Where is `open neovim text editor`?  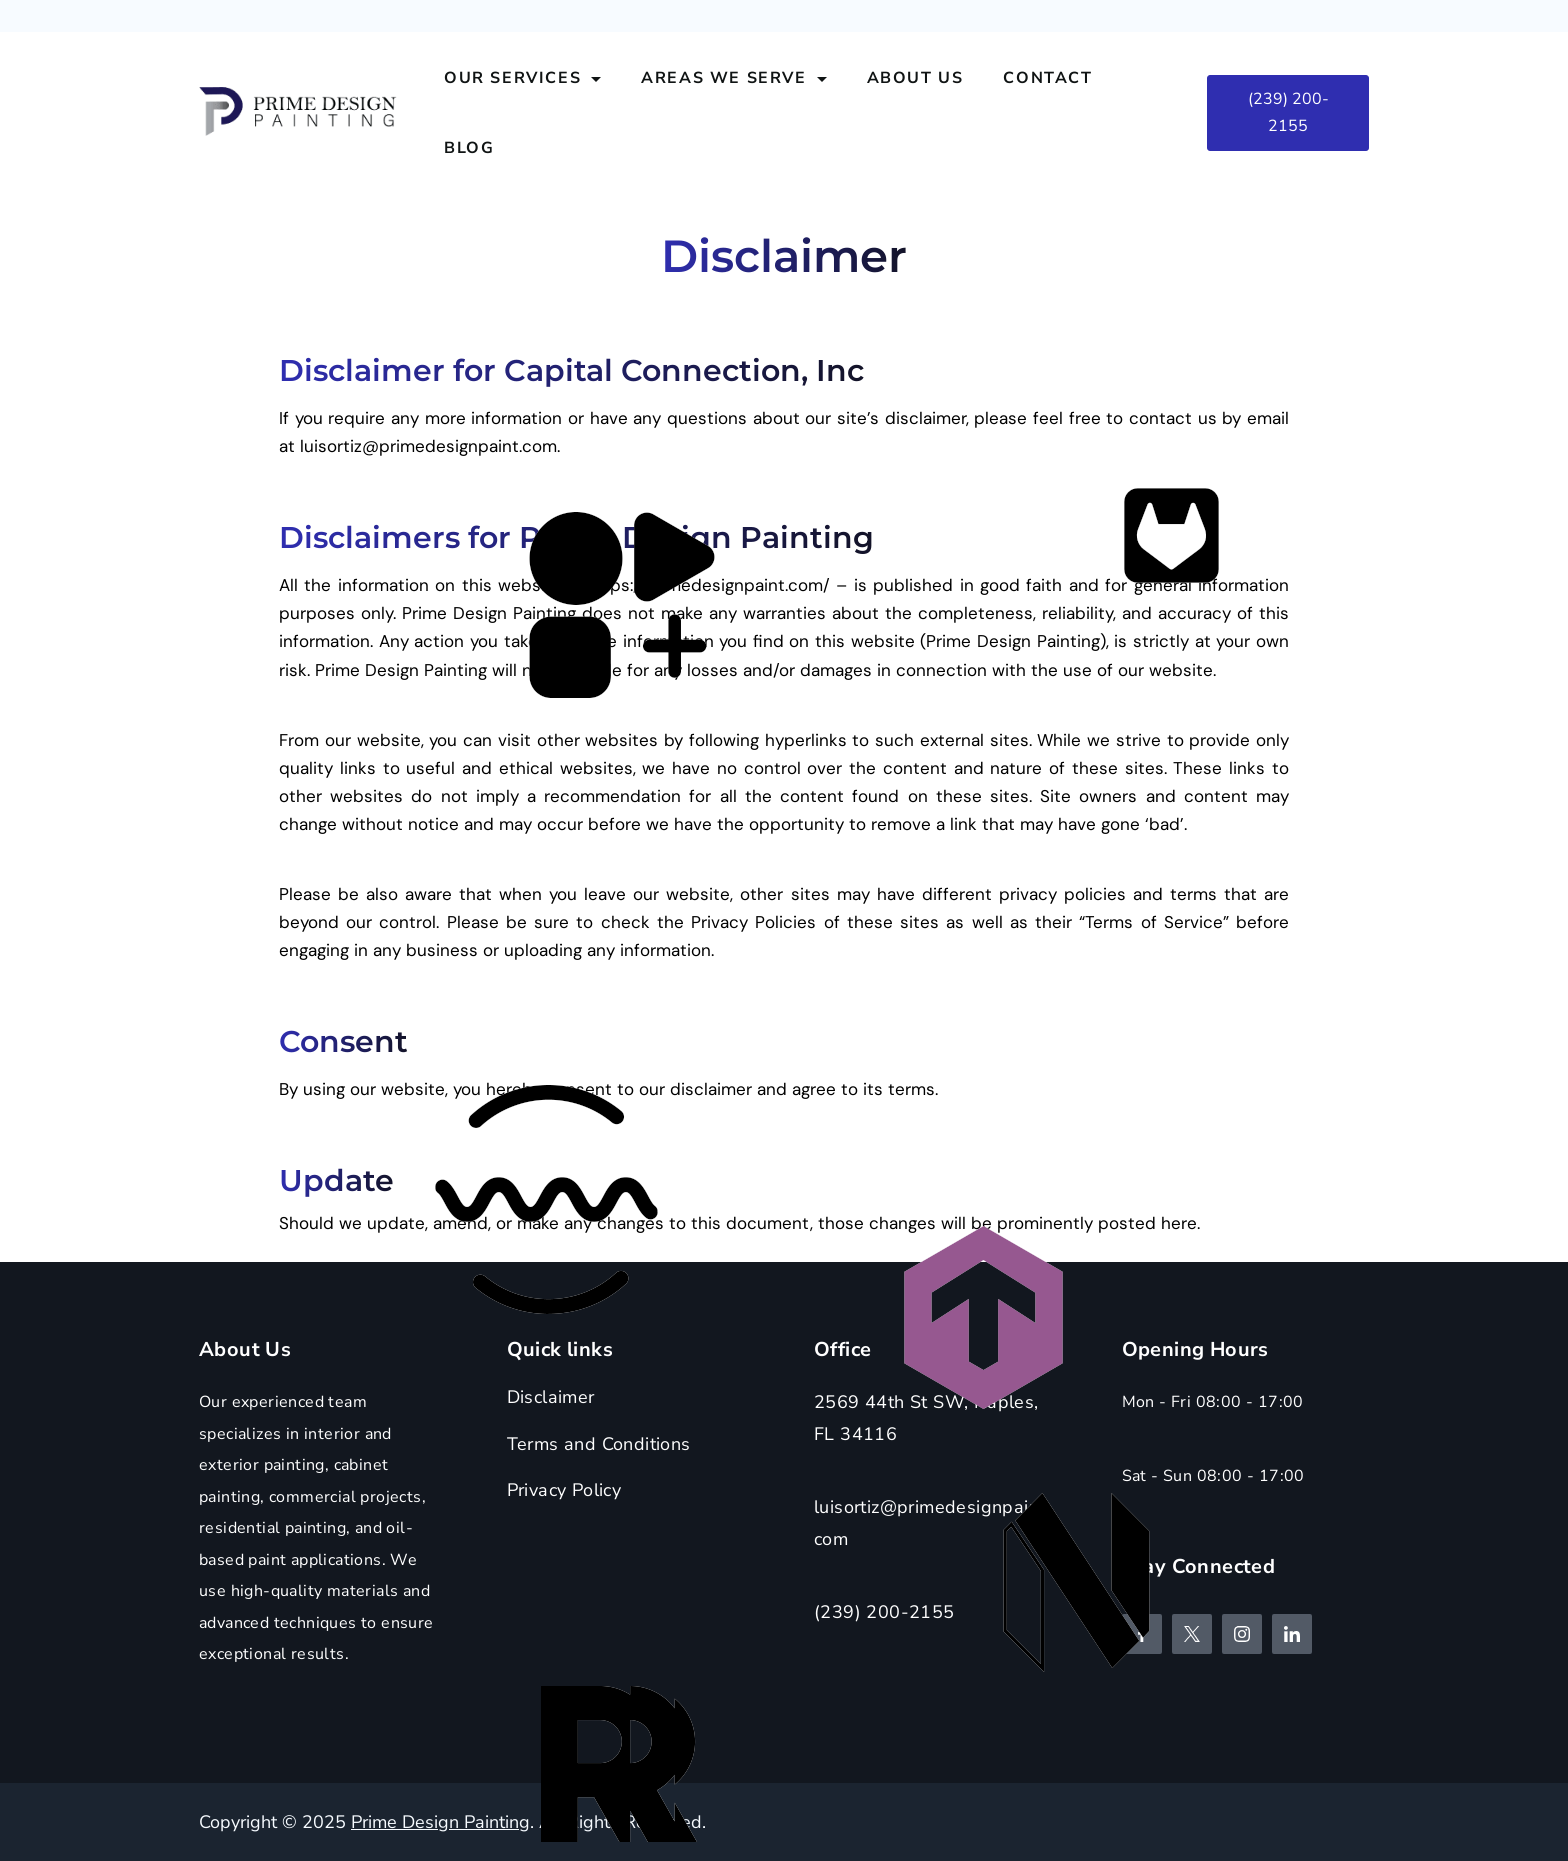 open neovim text editor is located at coordinates (1076, 1582).